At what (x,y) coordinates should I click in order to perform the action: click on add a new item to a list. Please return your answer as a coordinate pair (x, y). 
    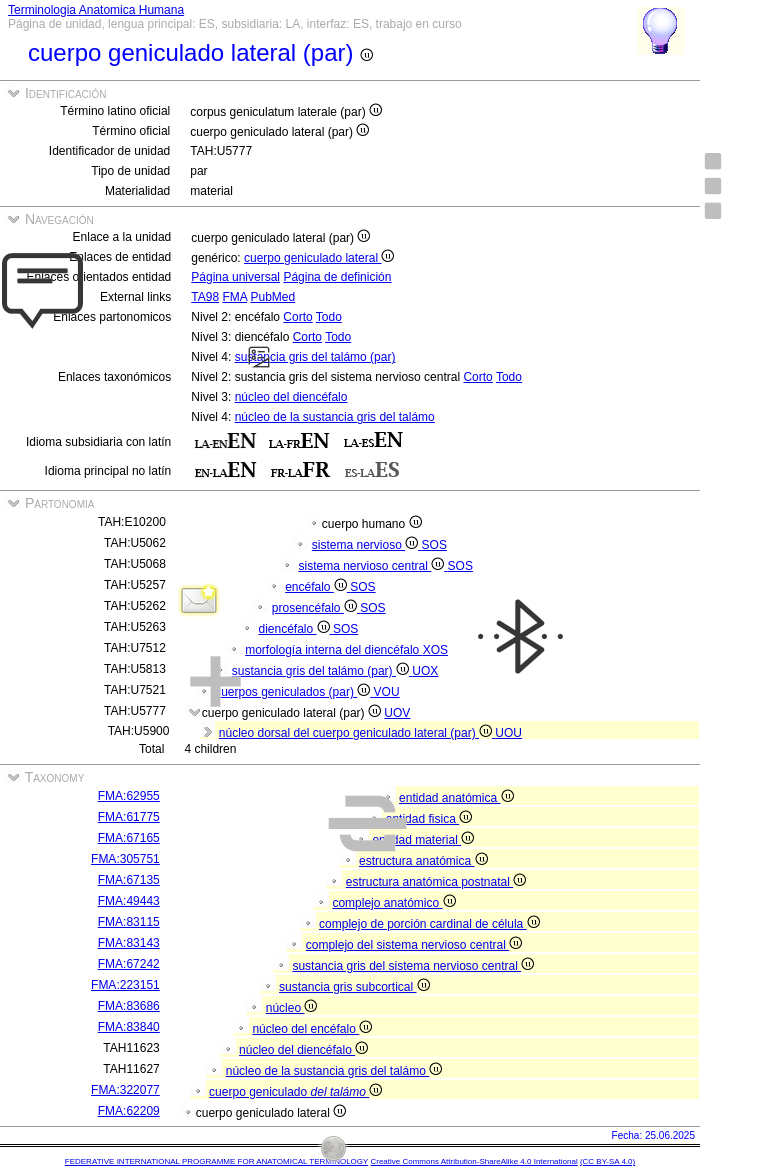
    Looking at the image, I should click on (215, 681).